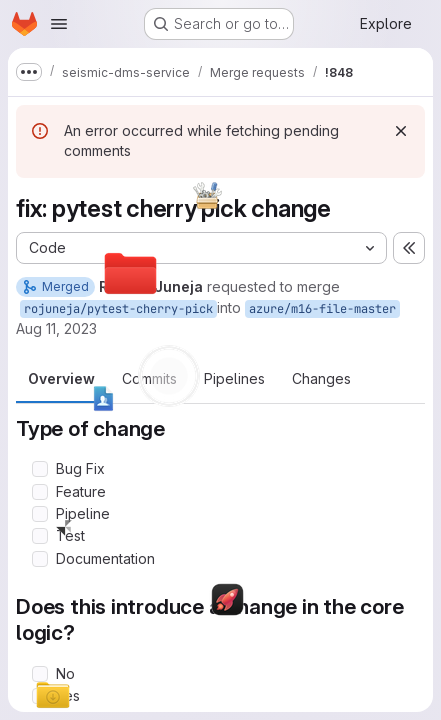  What do you see at coordinates (53, 695) in the screenshot?
I see `access your downloads folder` at bounding box center [53, 695].